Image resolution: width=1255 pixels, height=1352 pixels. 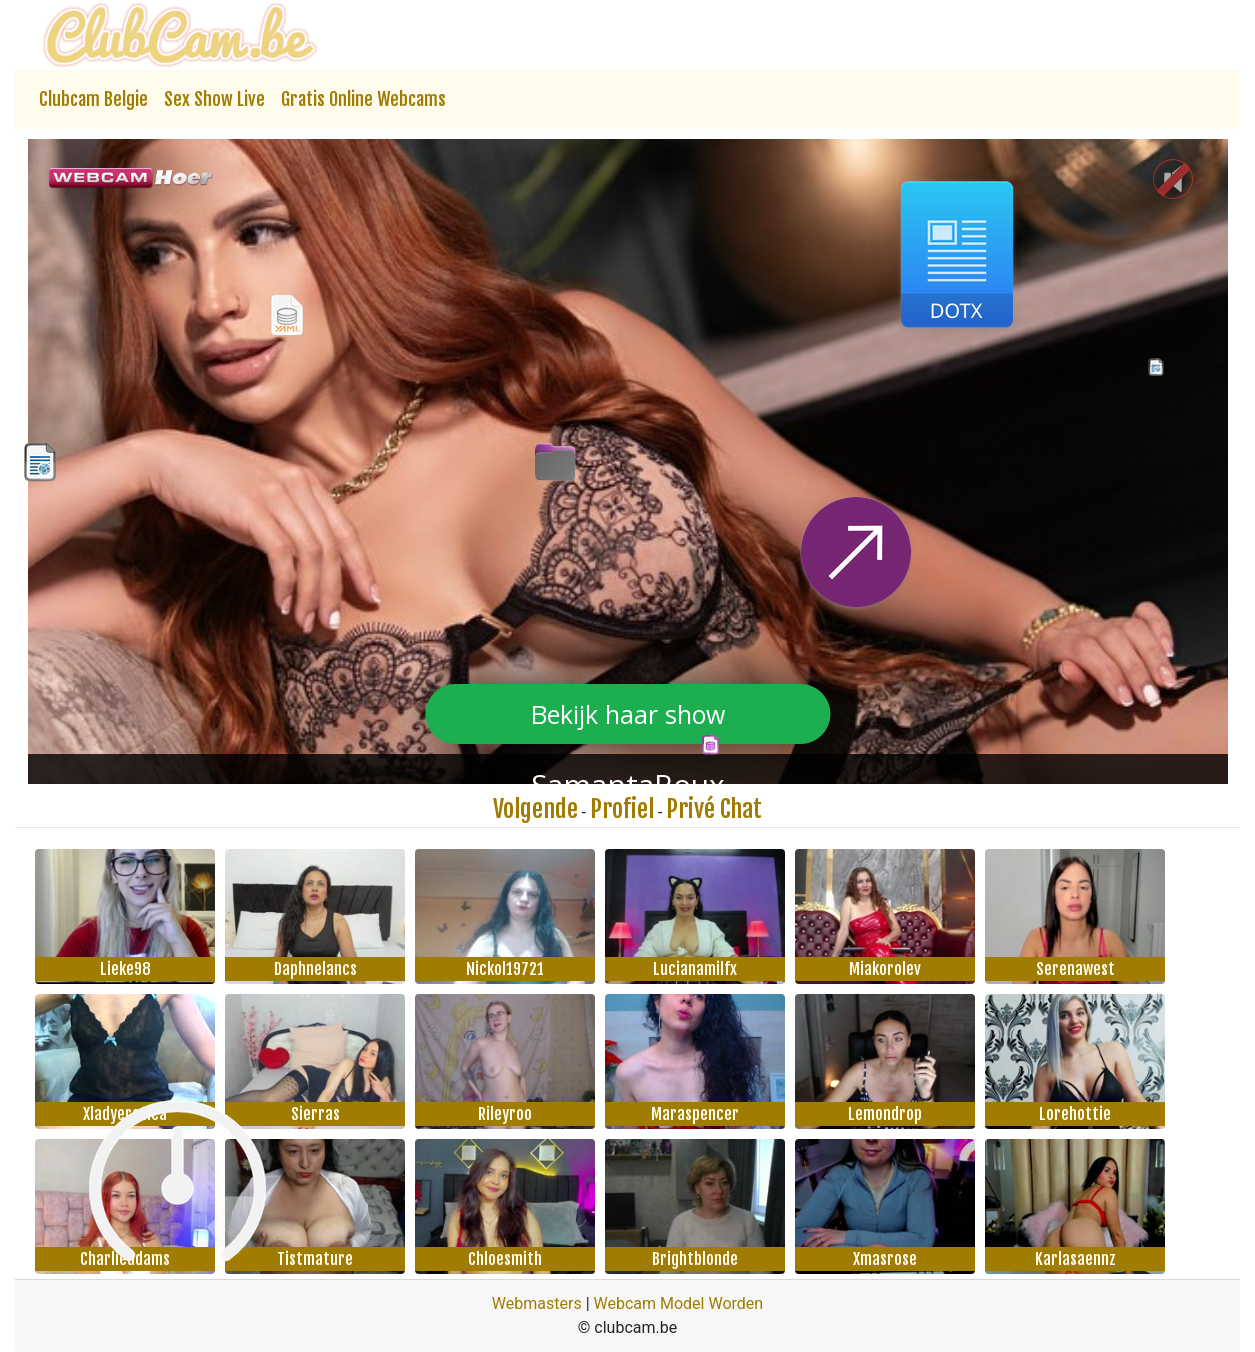 What do you see at coordinates (1156, 367) in the screenshot?
I see `open a libreoffice web document` at bounding box center [1156, 367].